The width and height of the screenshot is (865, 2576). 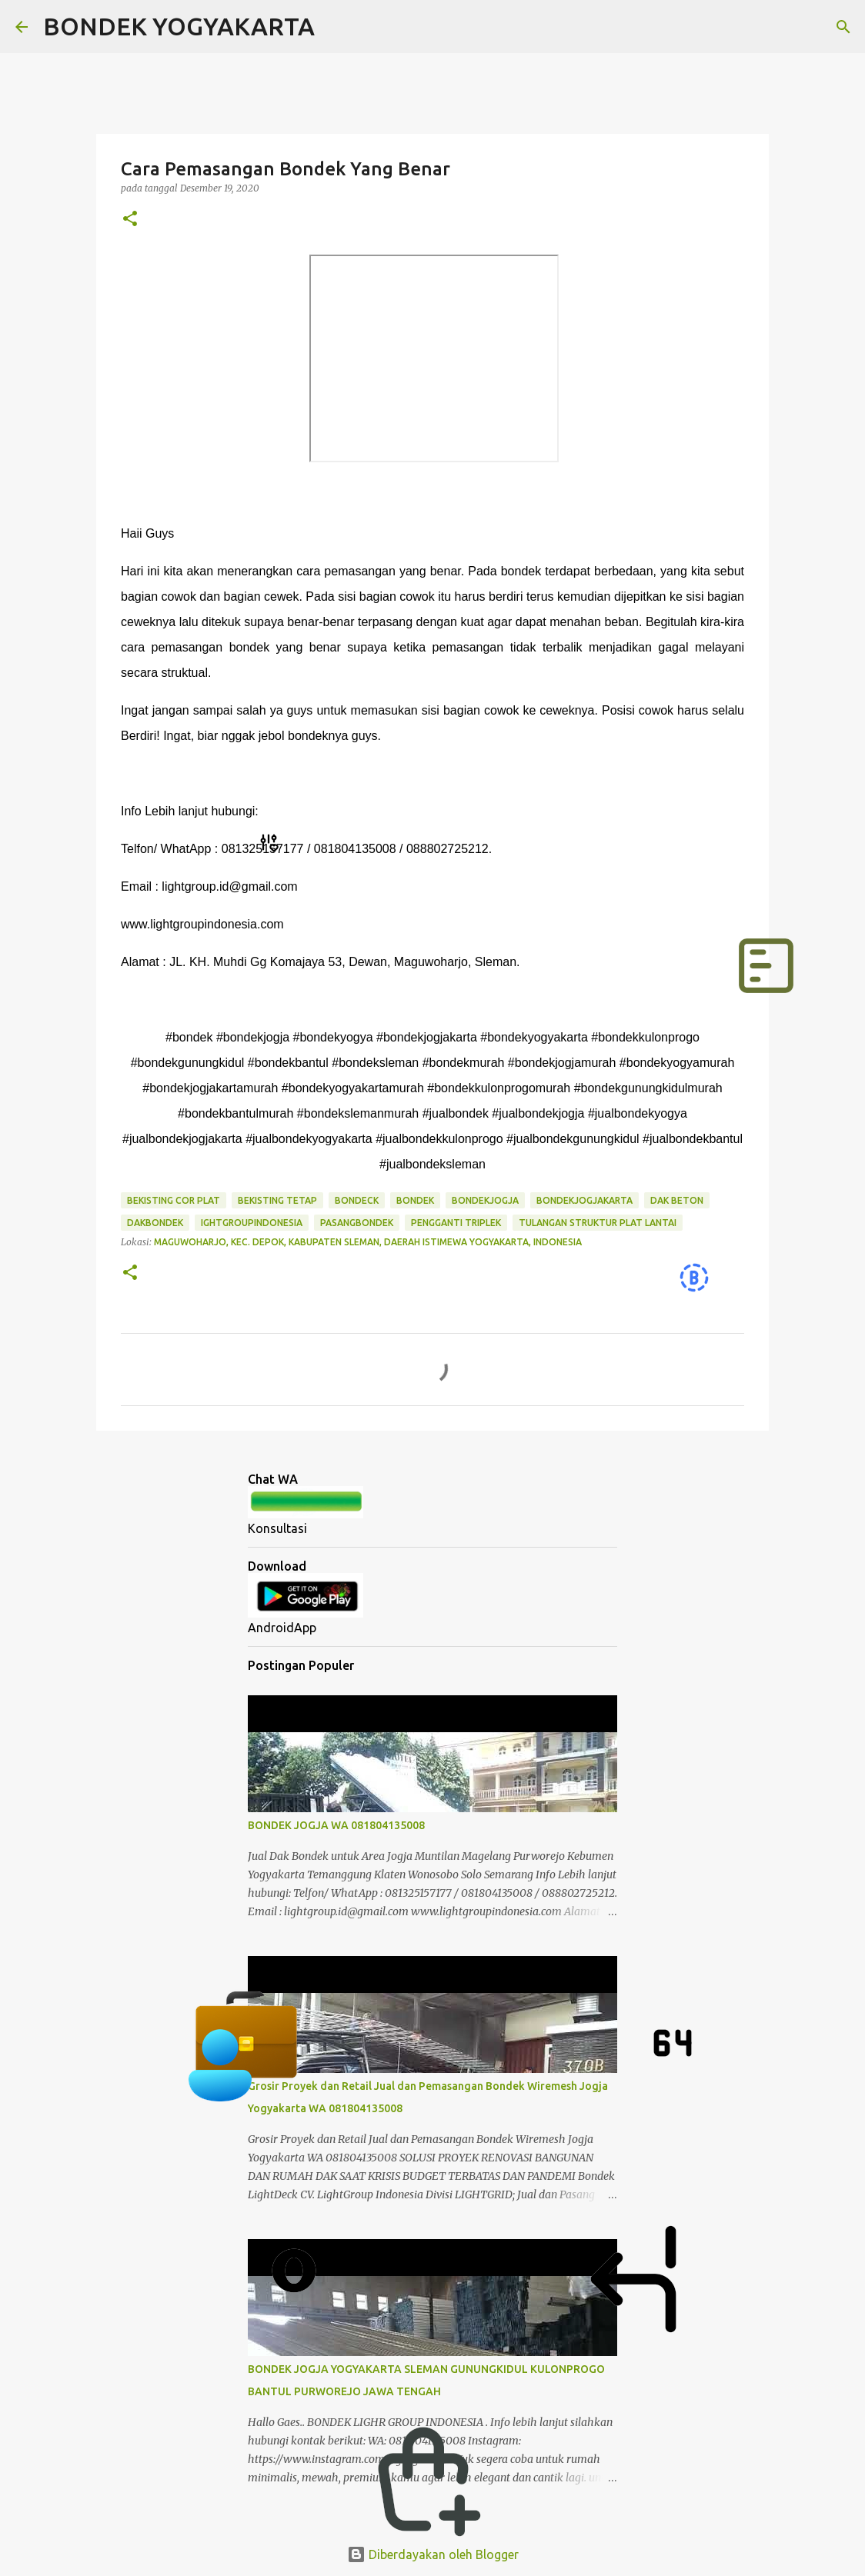 I want to click on align content to the left with full-width stretching, so click(x=766, y=965).